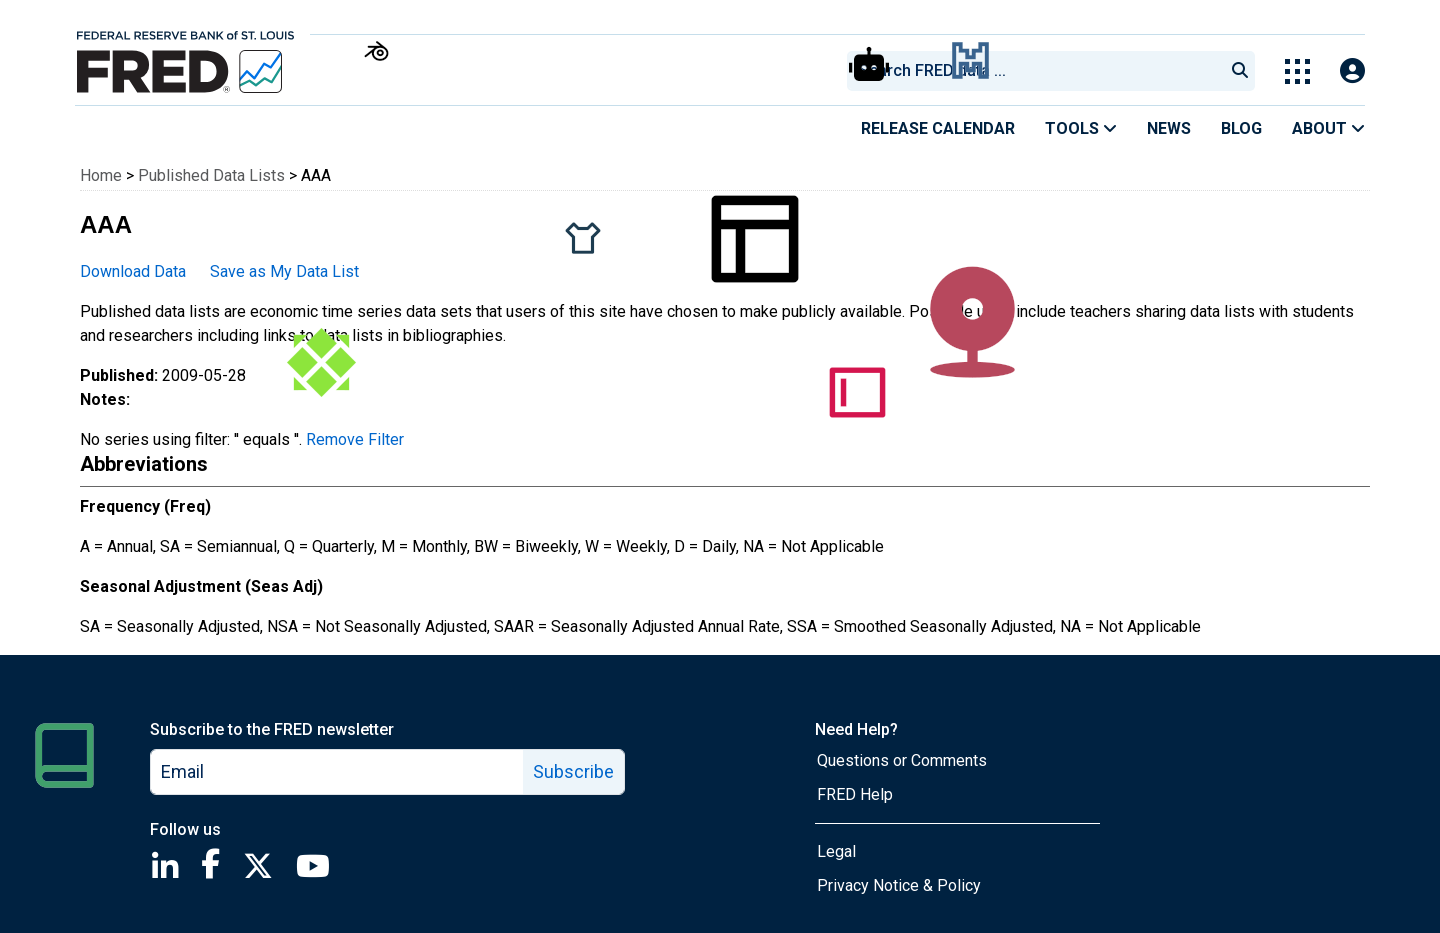 Image resolution: width=1440 pixels, height=933 pixels. I want to click on access AI assistant or chatbot features, so click(869, 66).